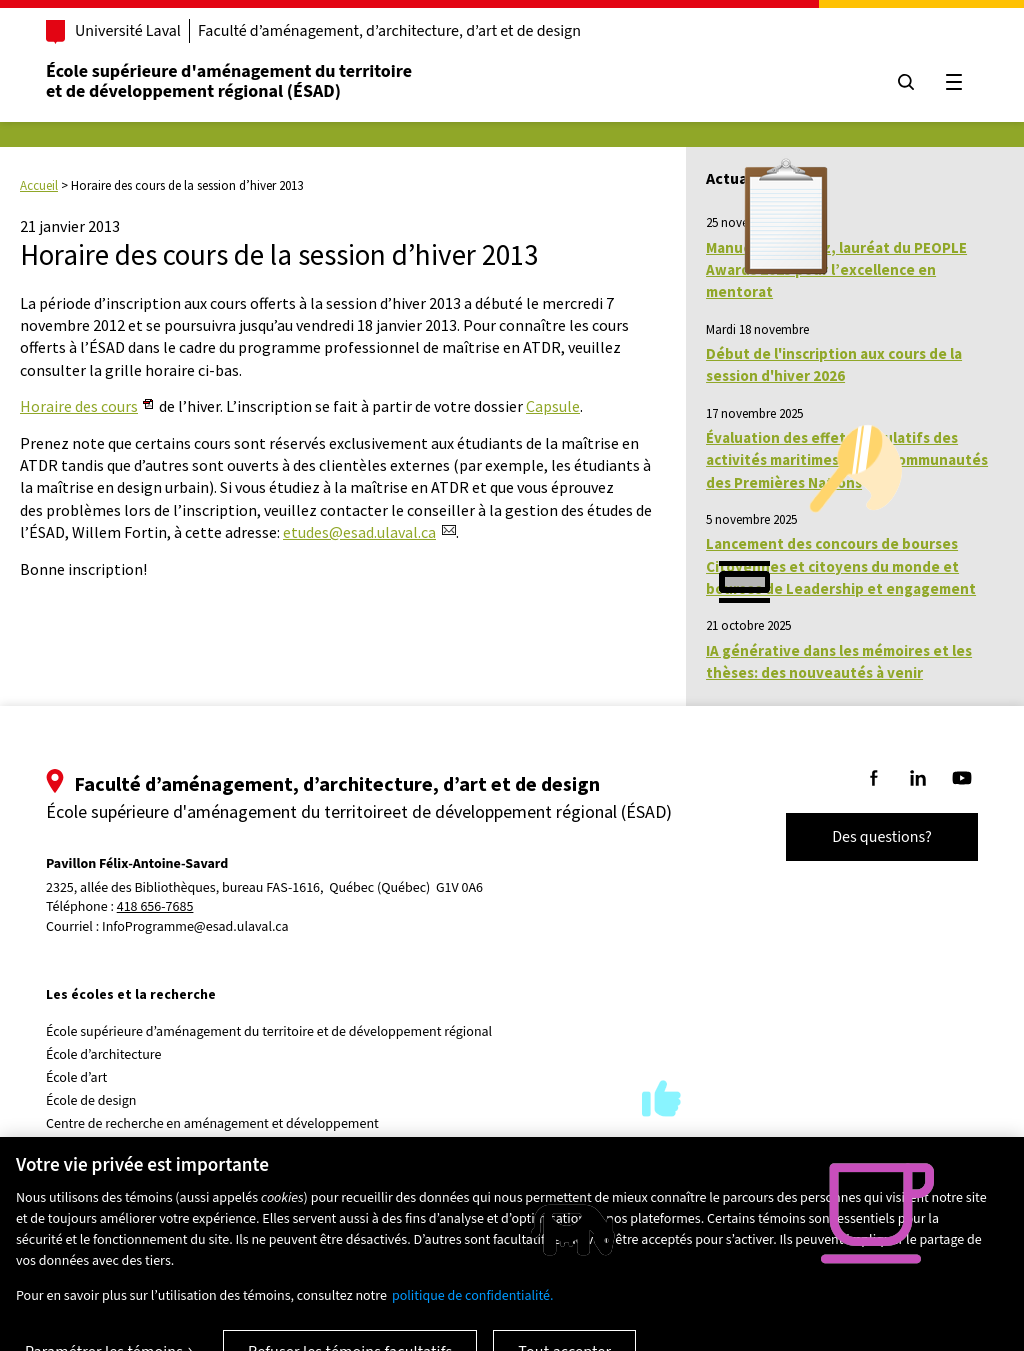 This screenshot has height=1351, width=1024. What do you see at coordinates (662, 1099) in the screenshot?
I see `like or upvote content` at bounding box center [662, 1099].